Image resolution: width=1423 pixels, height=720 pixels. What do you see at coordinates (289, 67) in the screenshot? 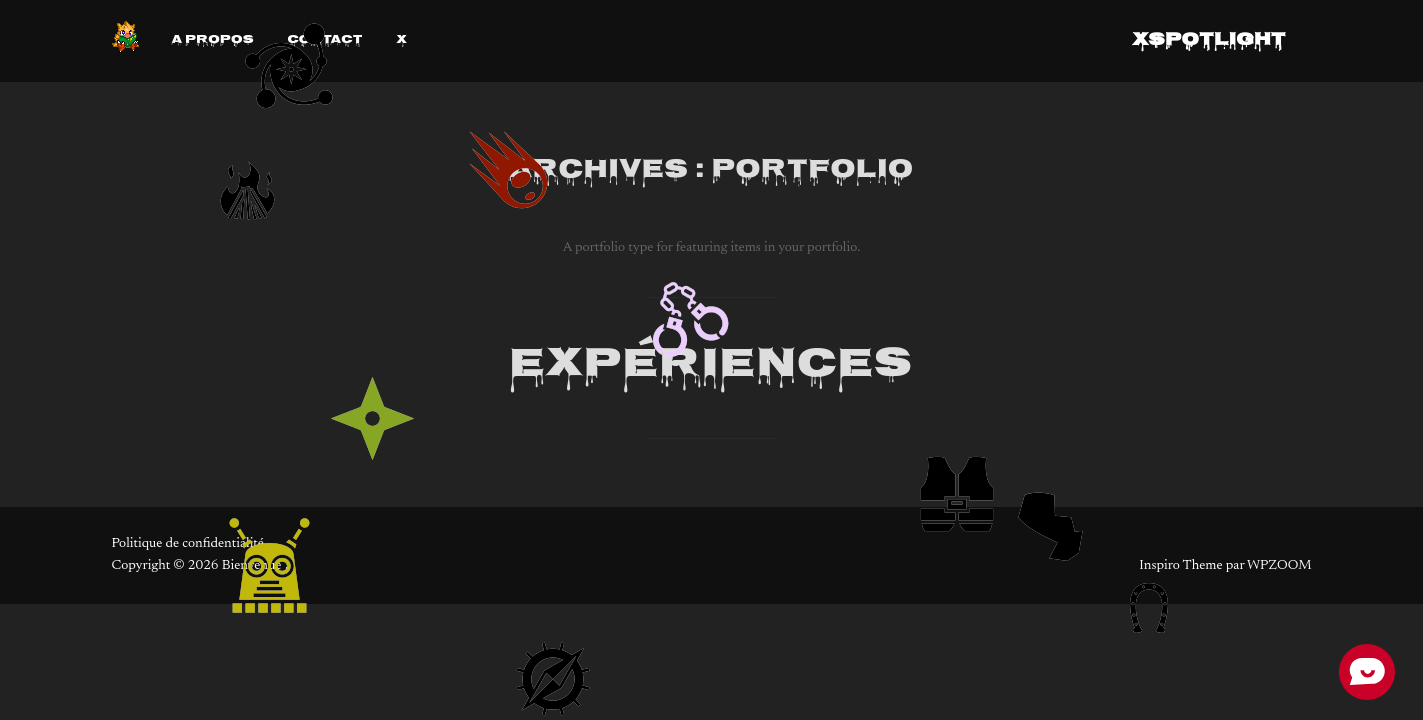
I see `activate black hole or gravity-based ability` at bounding box center [289, 67].